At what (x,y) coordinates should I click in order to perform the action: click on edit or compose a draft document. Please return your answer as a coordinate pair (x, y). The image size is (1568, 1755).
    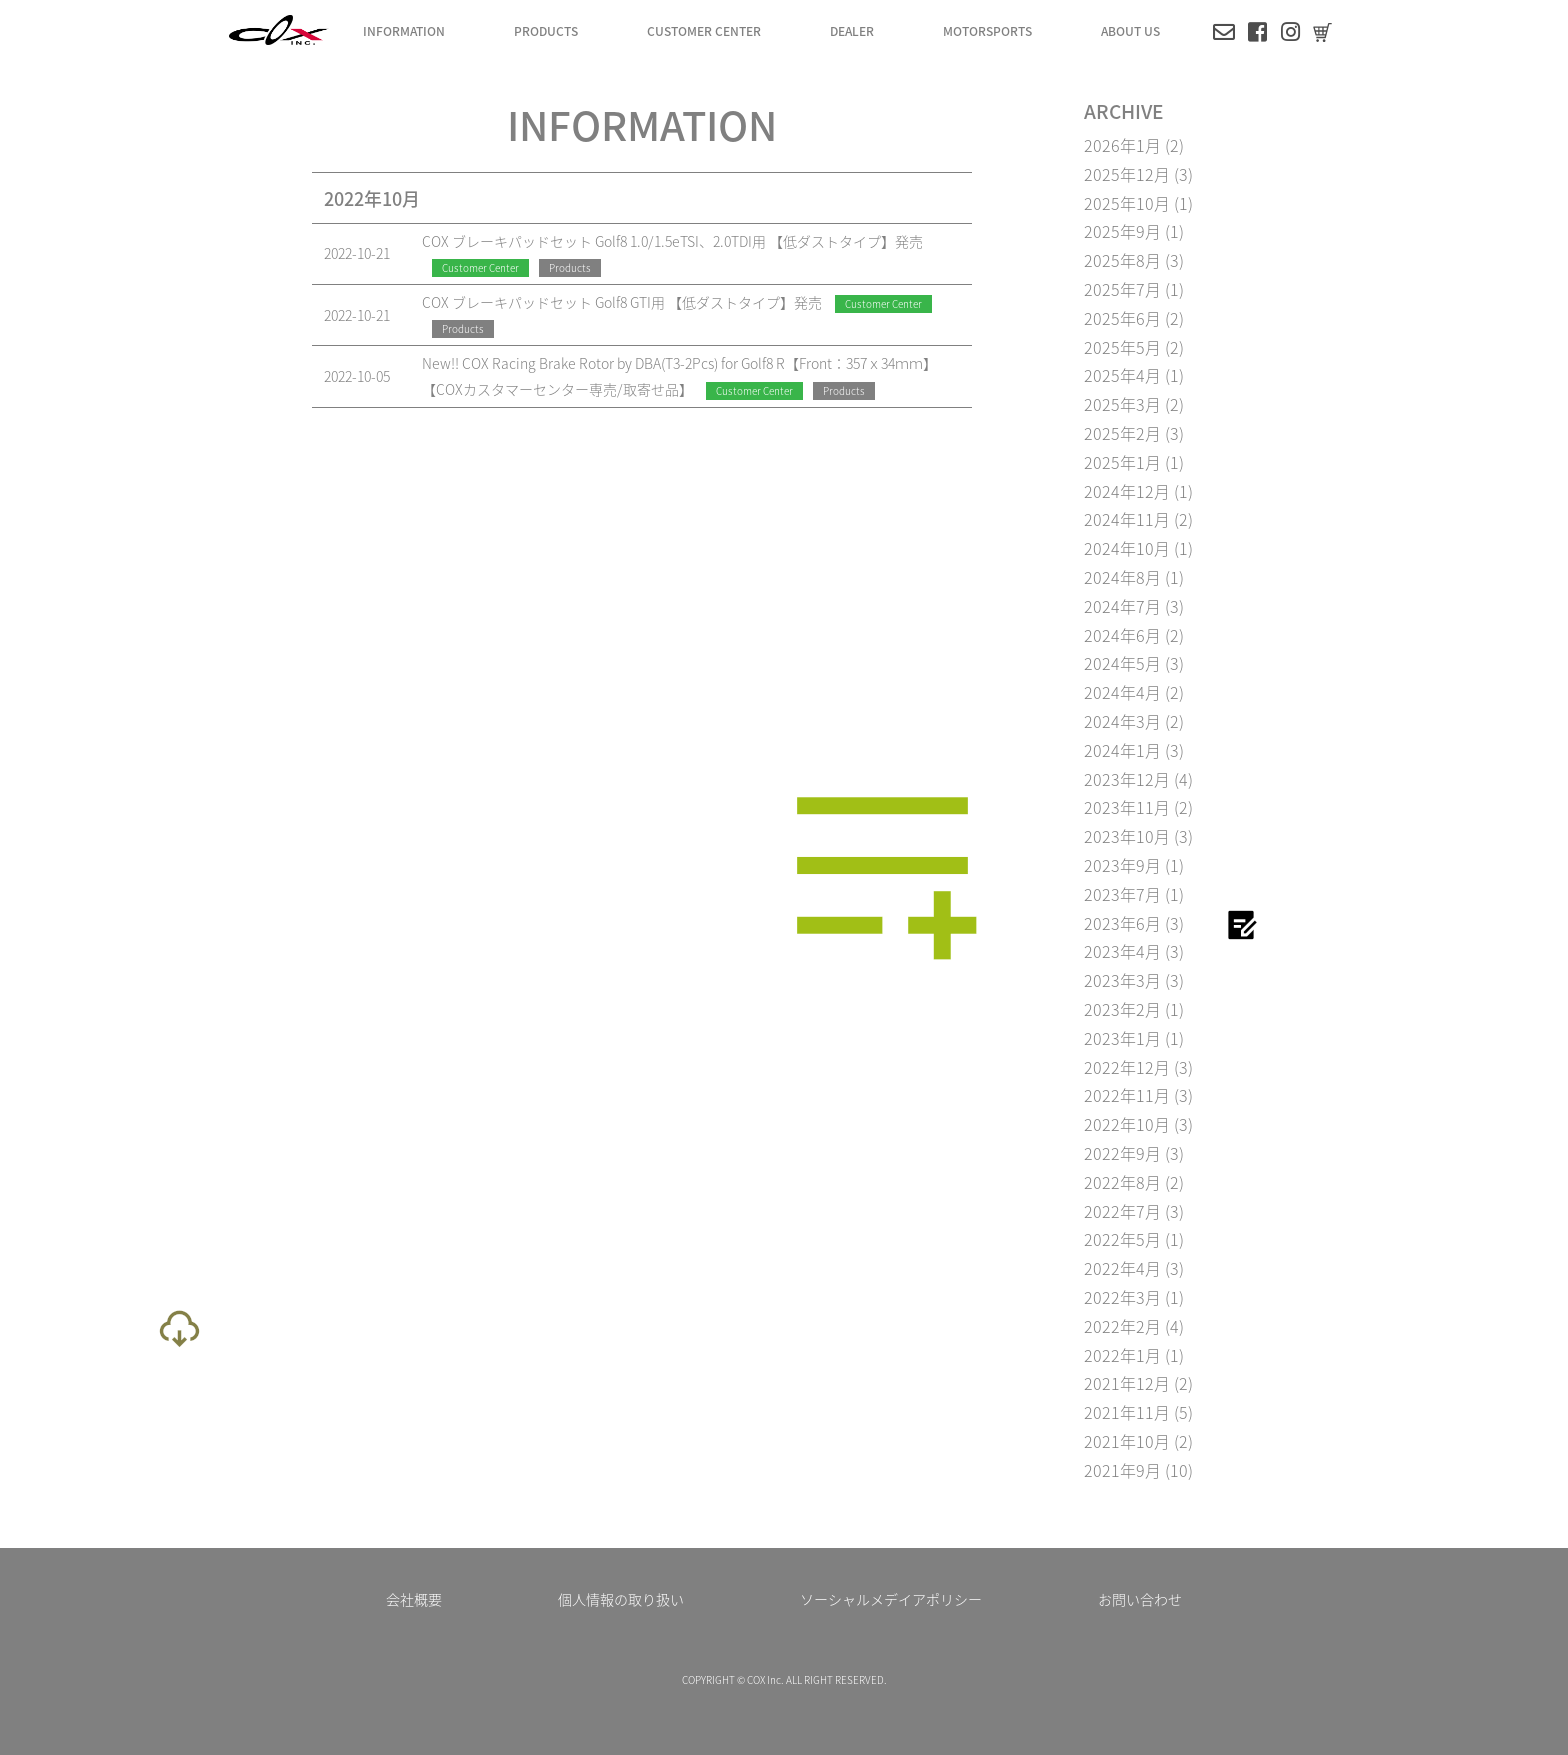
    Looking at the image, I should click on (1241, 925).